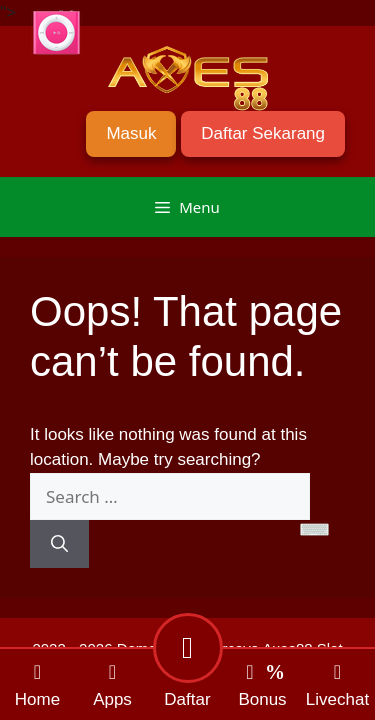 The image size is (375, 720). What do you see at coordinates (56, 32) in the screenshot?
I see `iPod shuffle device connected` at bounding box center [56, 32].